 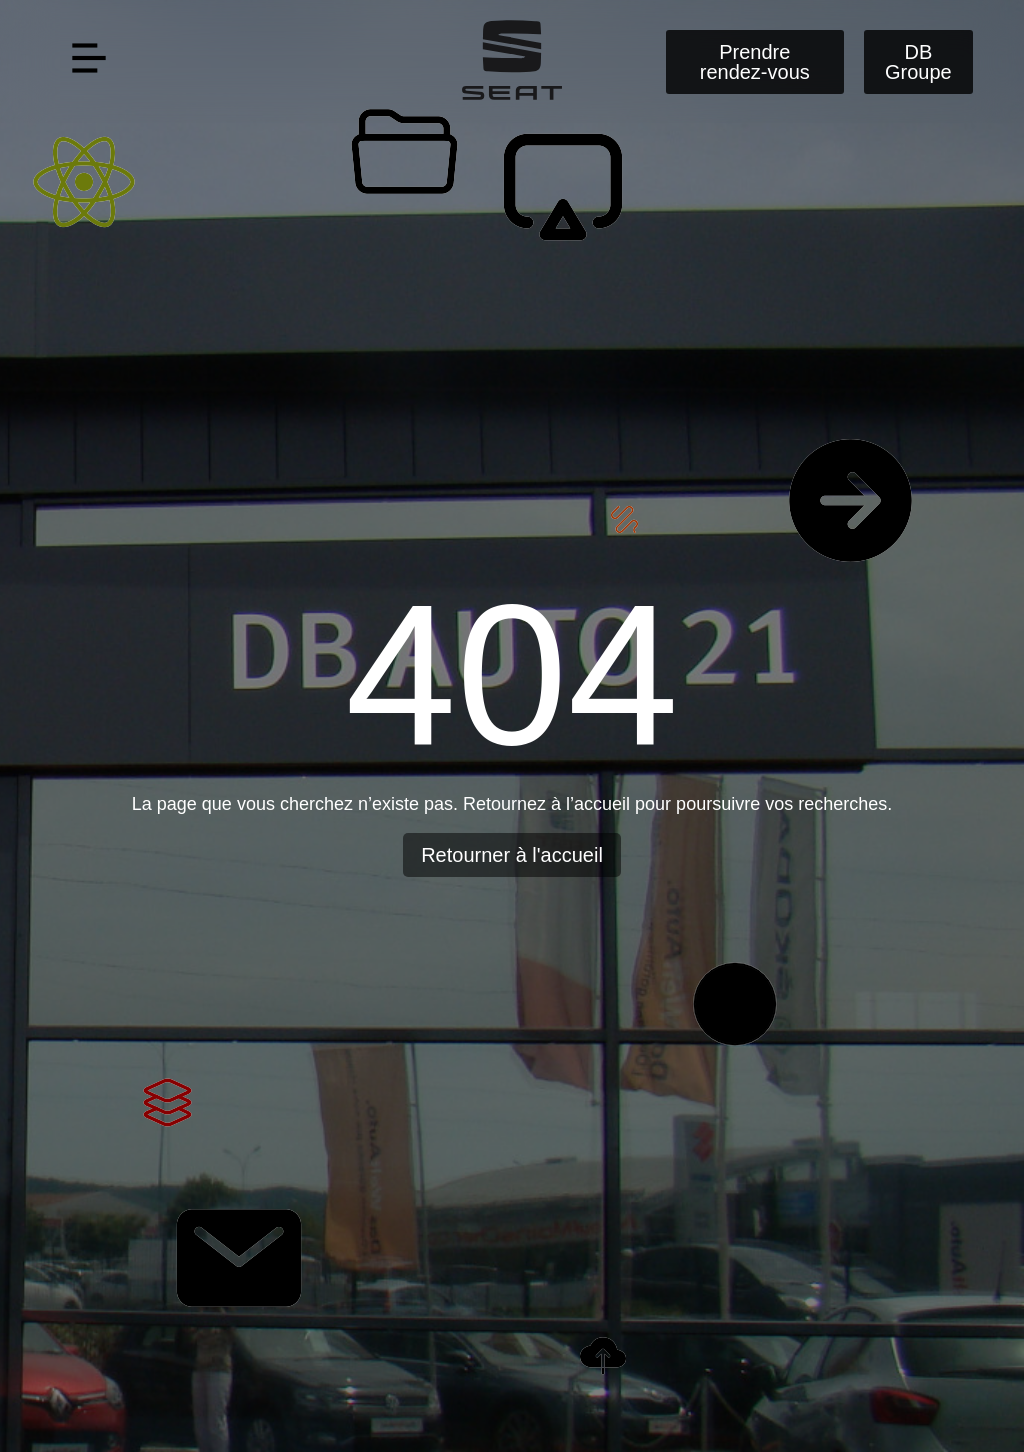 What do you see at coordinates (735, 1004) in the screenshot?
I see `indicates a filled or selected radio button option` at bounding box center [735, 1004].